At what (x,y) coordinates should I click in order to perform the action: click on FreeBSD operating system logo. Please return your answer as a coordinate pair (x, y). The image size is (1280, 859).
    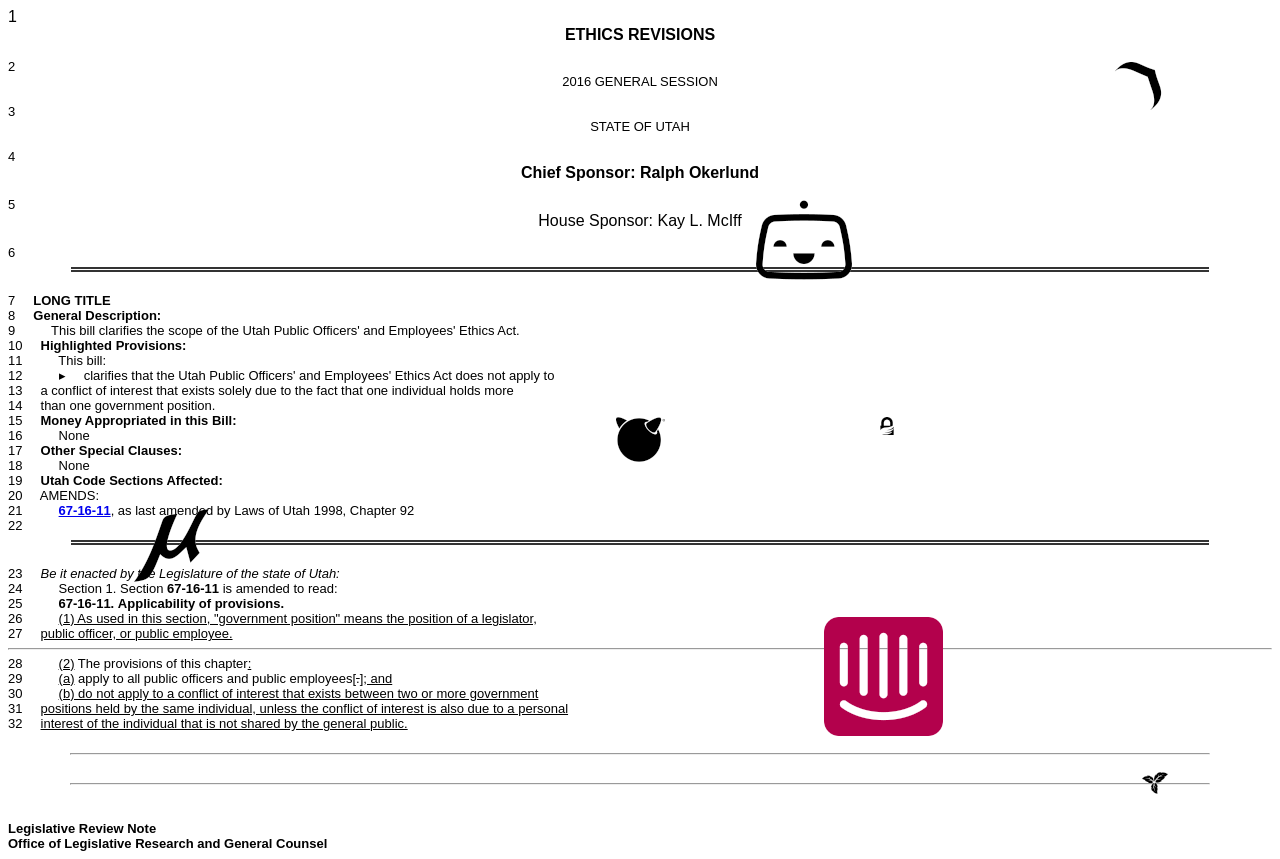
    Looking at the image, I should click on (640, 439).